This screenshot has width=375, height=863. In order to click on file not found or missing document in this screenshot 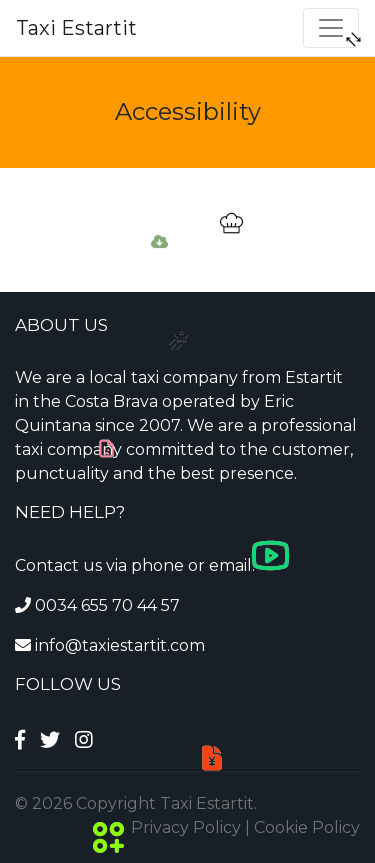, I will do `click(106, 448)`.